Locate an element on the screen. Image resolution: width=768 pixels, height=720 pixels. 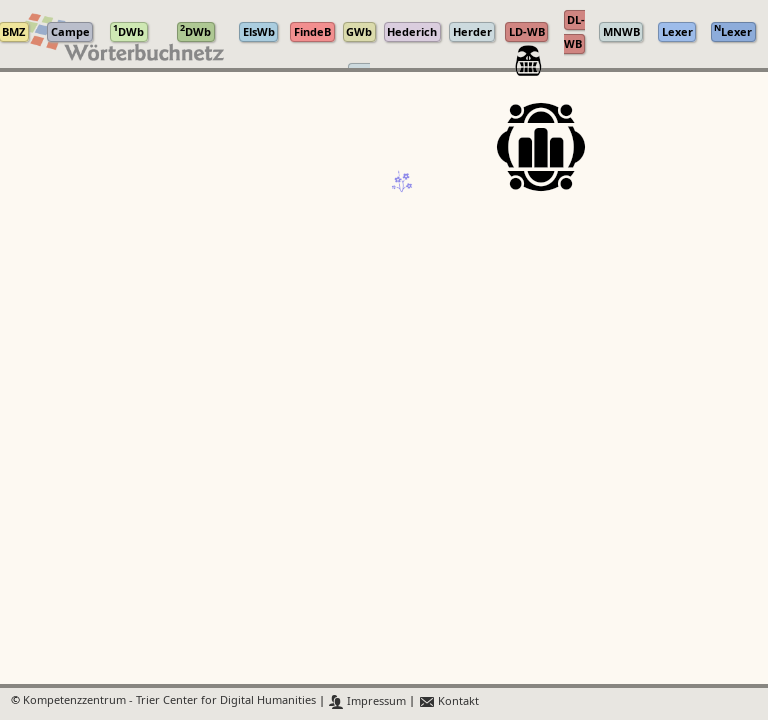
flax plant icon for crafting or farming games is located at coordinates (402, 181).